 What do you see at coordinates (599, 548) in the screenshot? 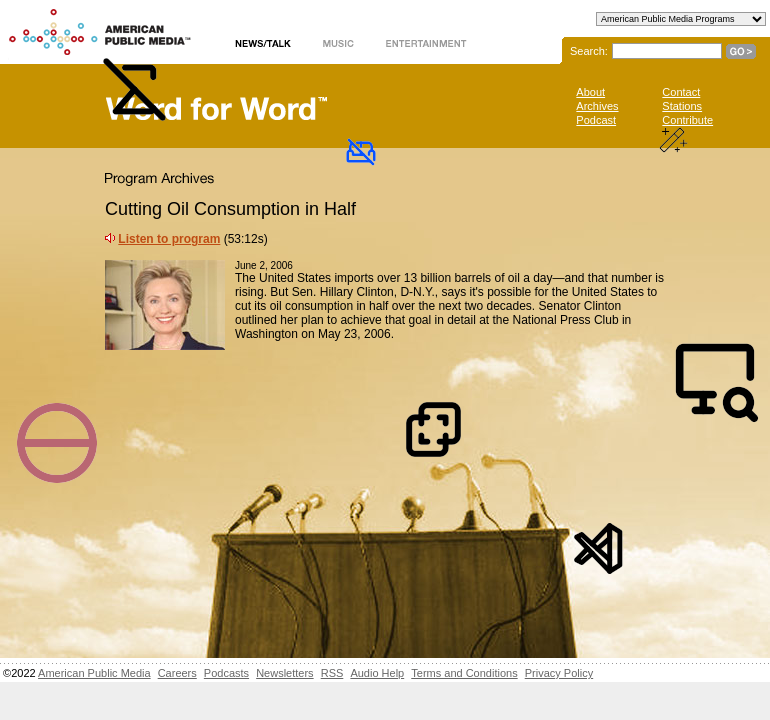
I see `open visual studio code` at bounding box center [599, 548].